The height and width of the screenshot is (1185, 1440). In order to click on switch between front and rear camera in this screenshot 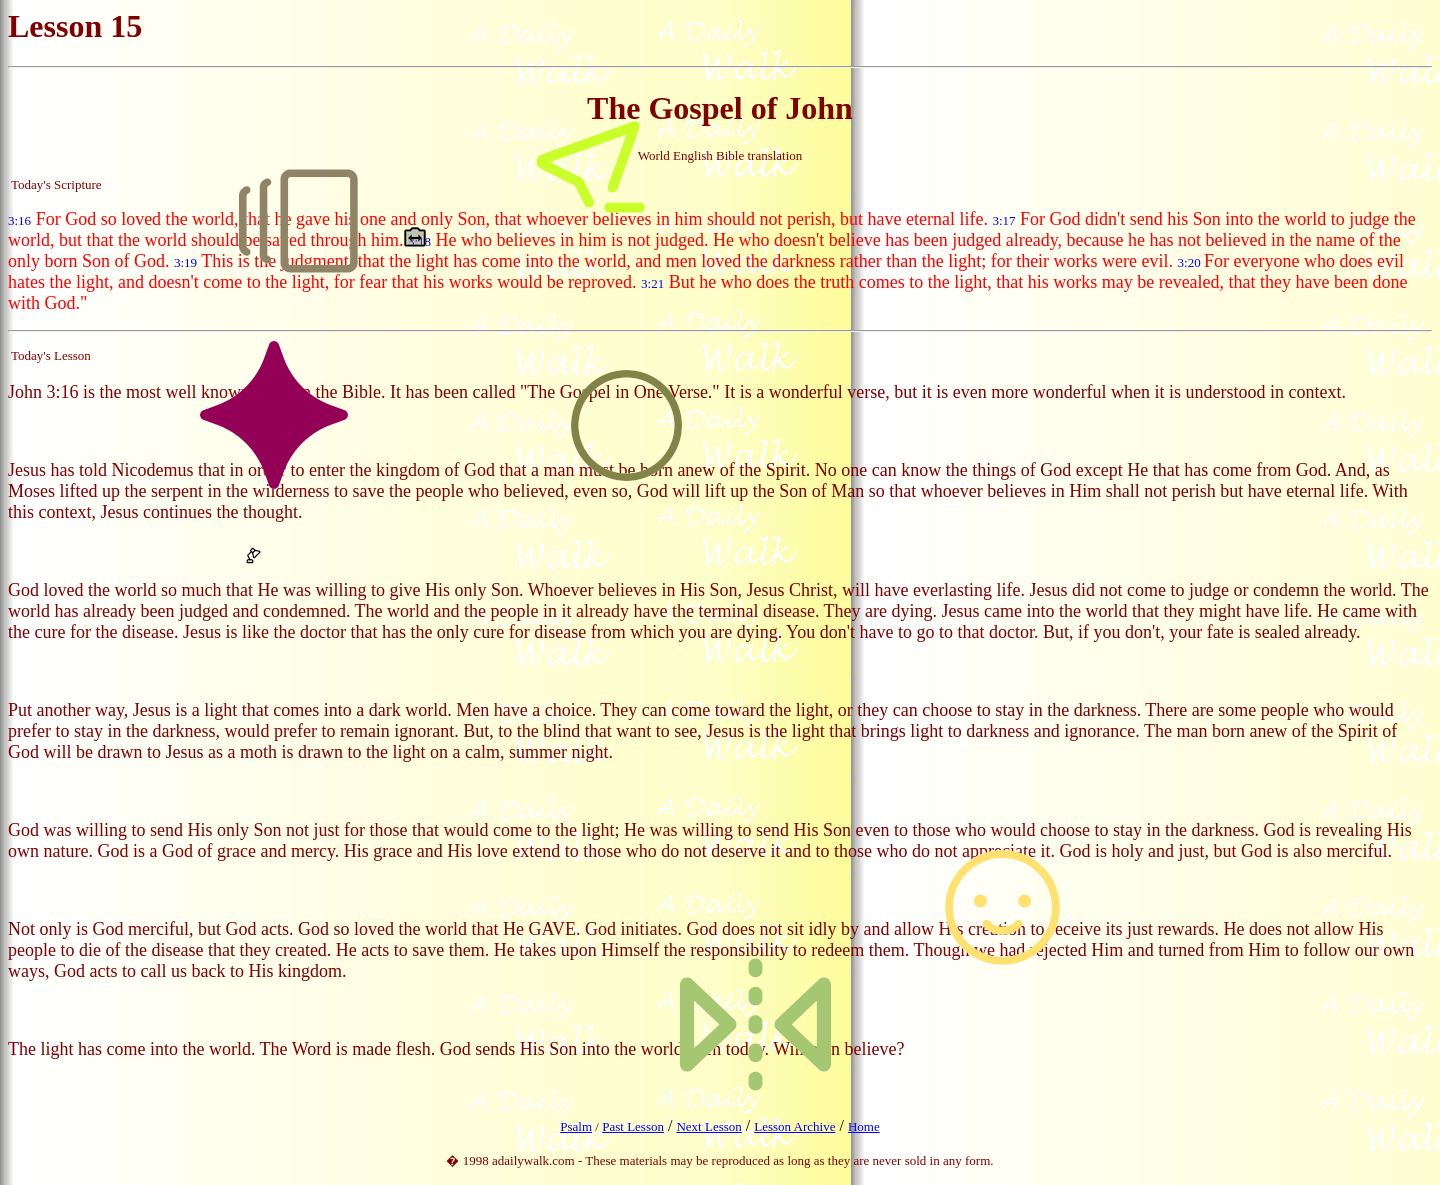, I will do `click(415, 238)`.